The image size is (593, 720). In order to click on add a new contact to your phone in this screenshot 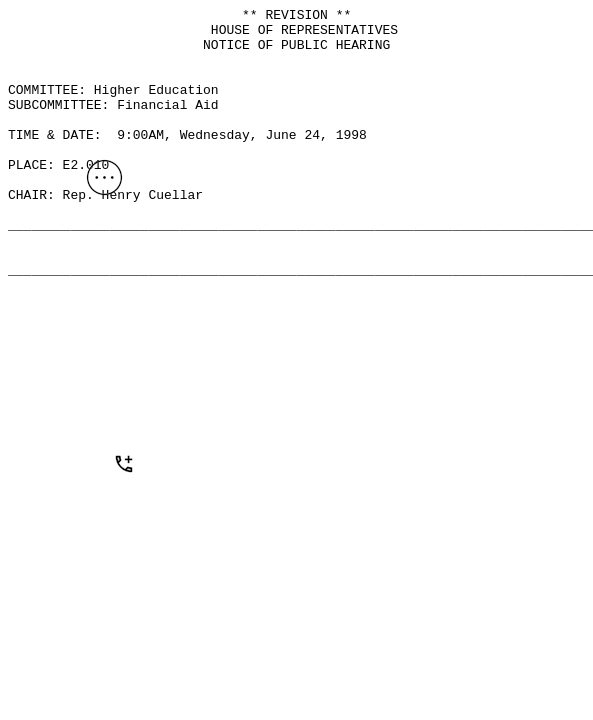, I will do `click(124, 464)`.